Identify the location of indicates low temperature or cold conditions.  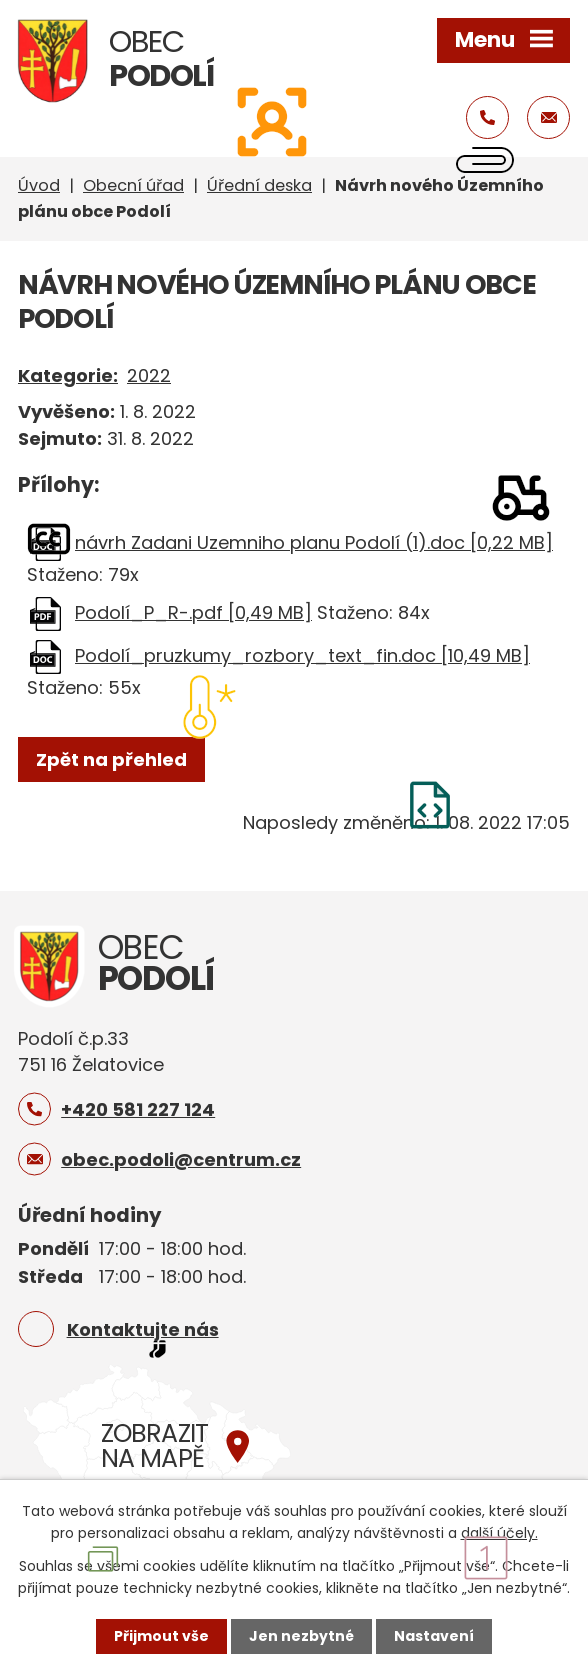
(202, 707).